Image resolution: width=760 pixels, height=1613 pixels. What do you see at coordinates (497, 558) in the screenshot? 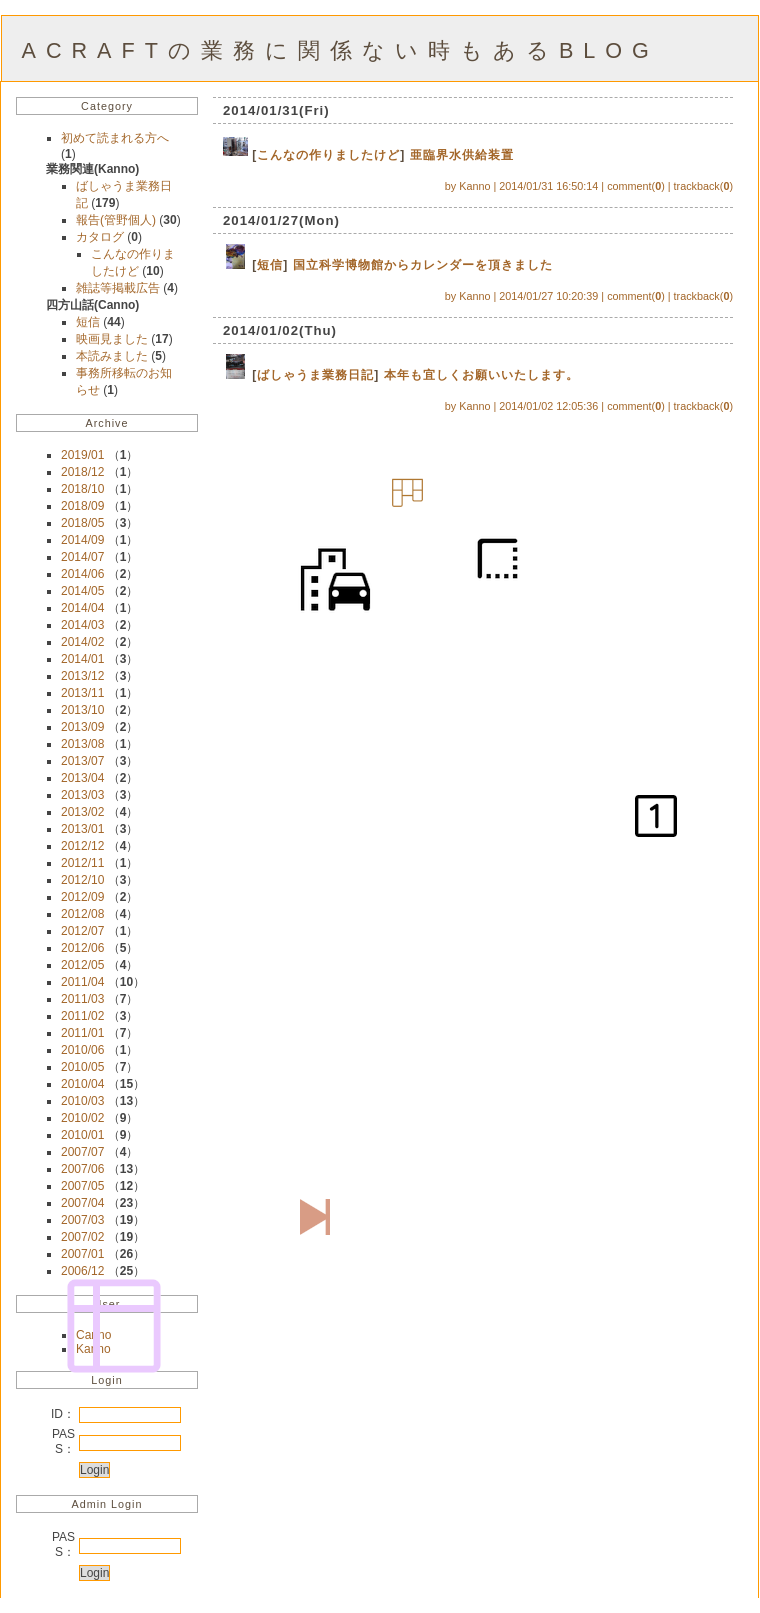
I see `customize border style for a selected element` at bounding box center [497, 558].